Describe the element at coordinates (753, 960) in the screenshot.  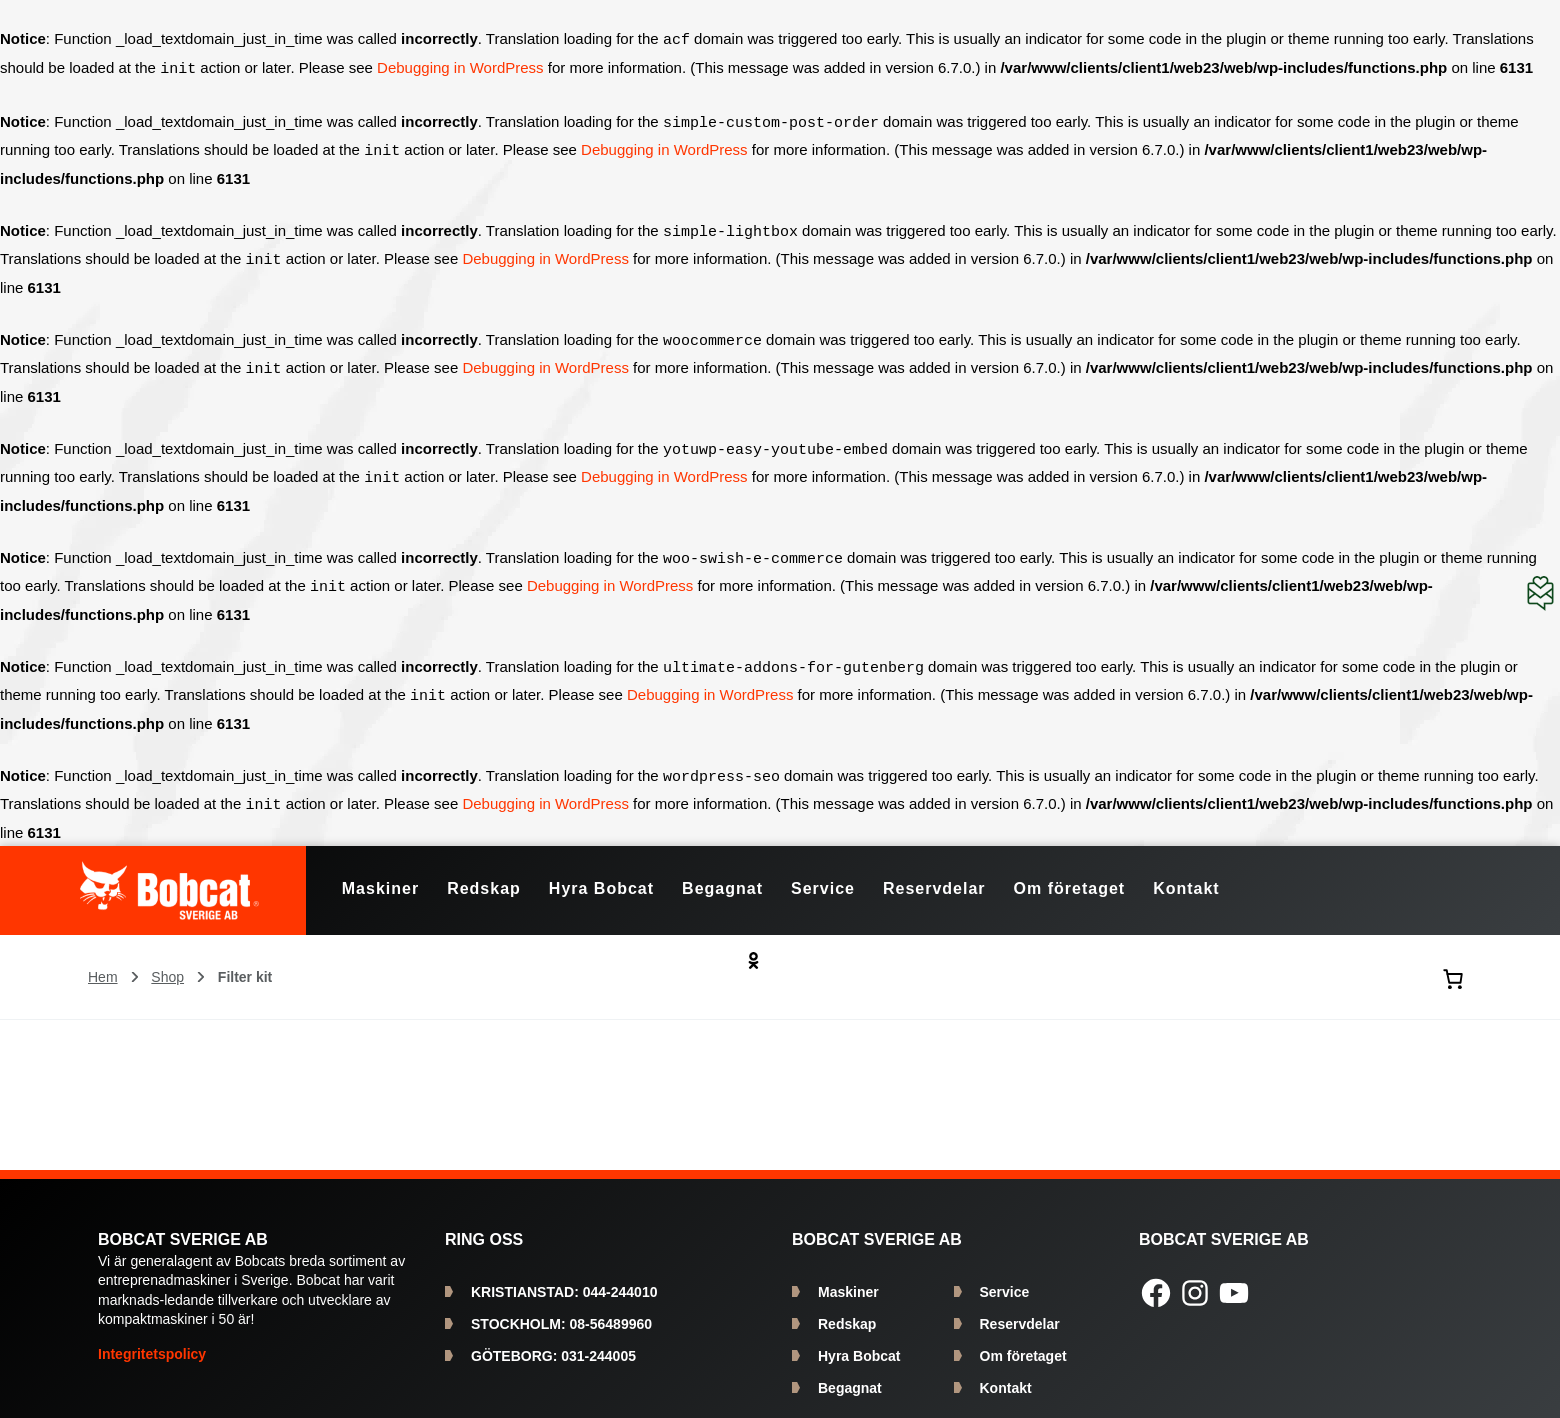
I see `open odnoklassniki social network` at that location.